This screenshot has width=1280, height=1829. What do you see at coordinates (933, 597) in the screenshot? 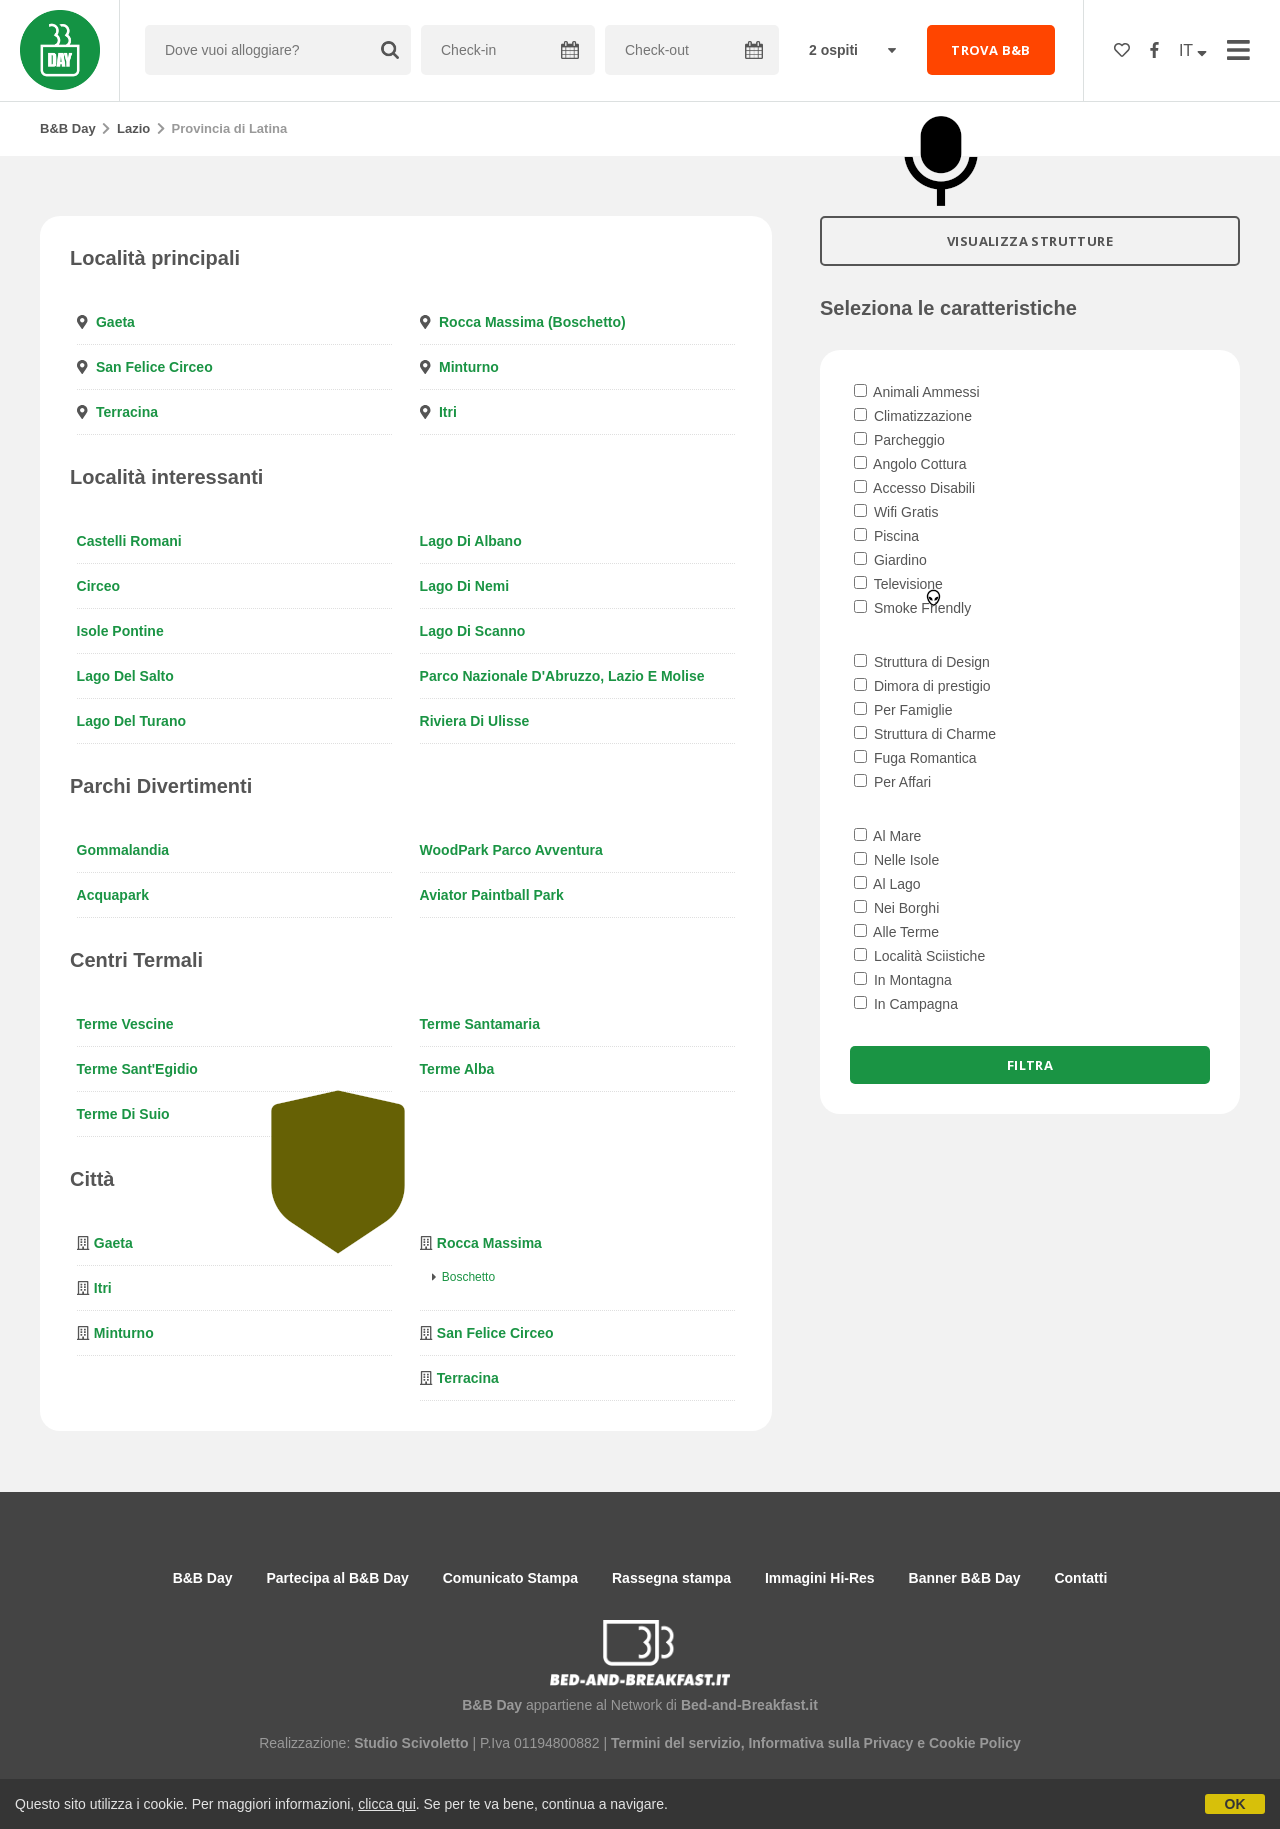
I see `indicates sci-fi or extraterrestrial content` at bounding box center [933, 597].